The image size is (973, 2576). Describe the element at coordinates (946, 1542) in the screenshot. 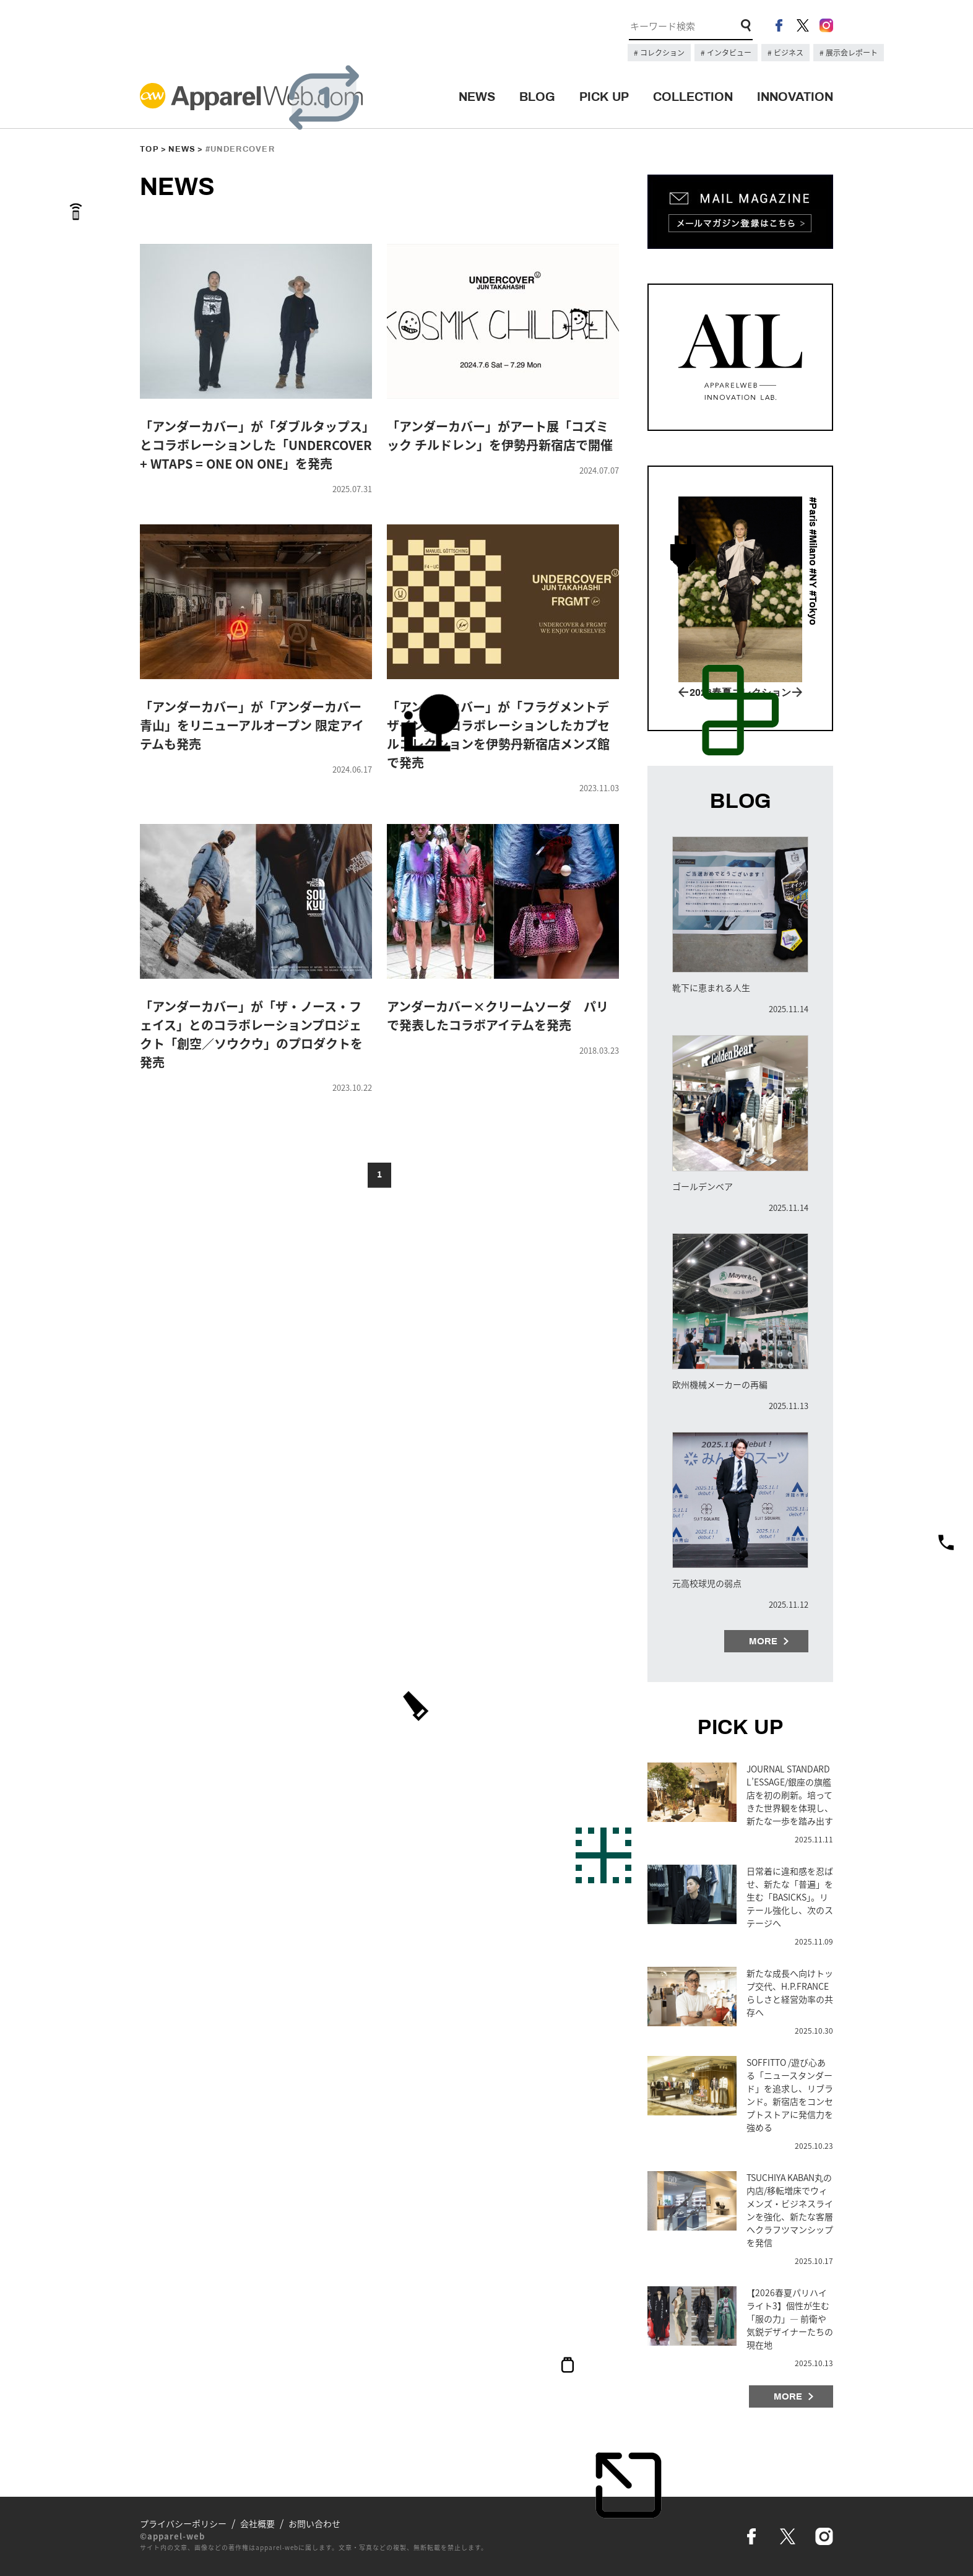

I see `make a phone call` at that location.